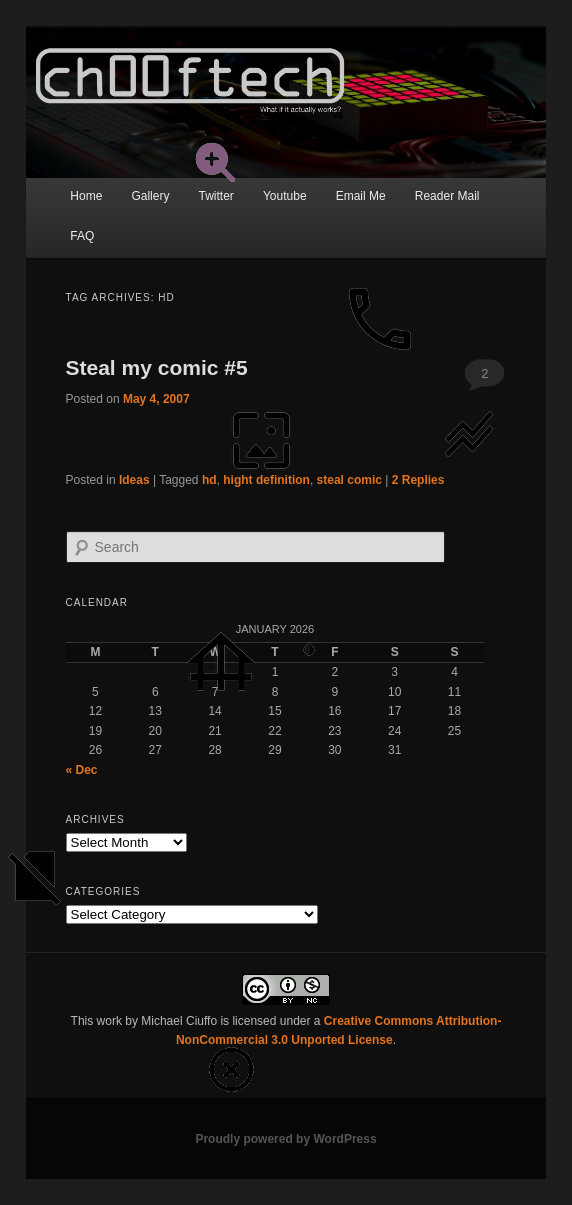 The width and height of the screenshot is (572, 1205). I want to click on change wallpaper or background image, so click(261, 440).